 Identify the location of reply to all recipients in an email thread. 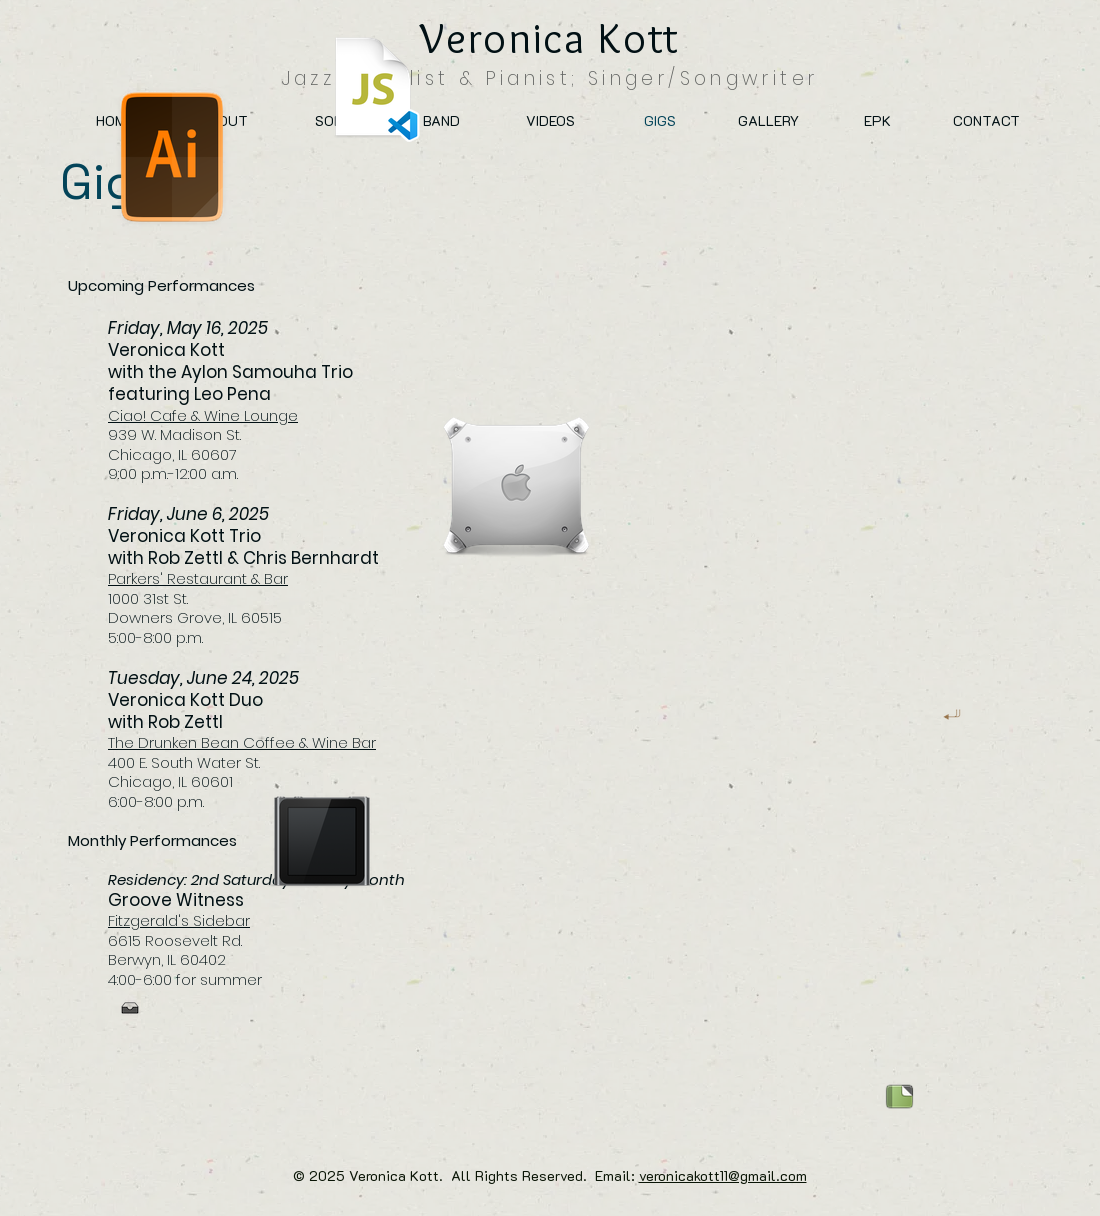
(951, 714).